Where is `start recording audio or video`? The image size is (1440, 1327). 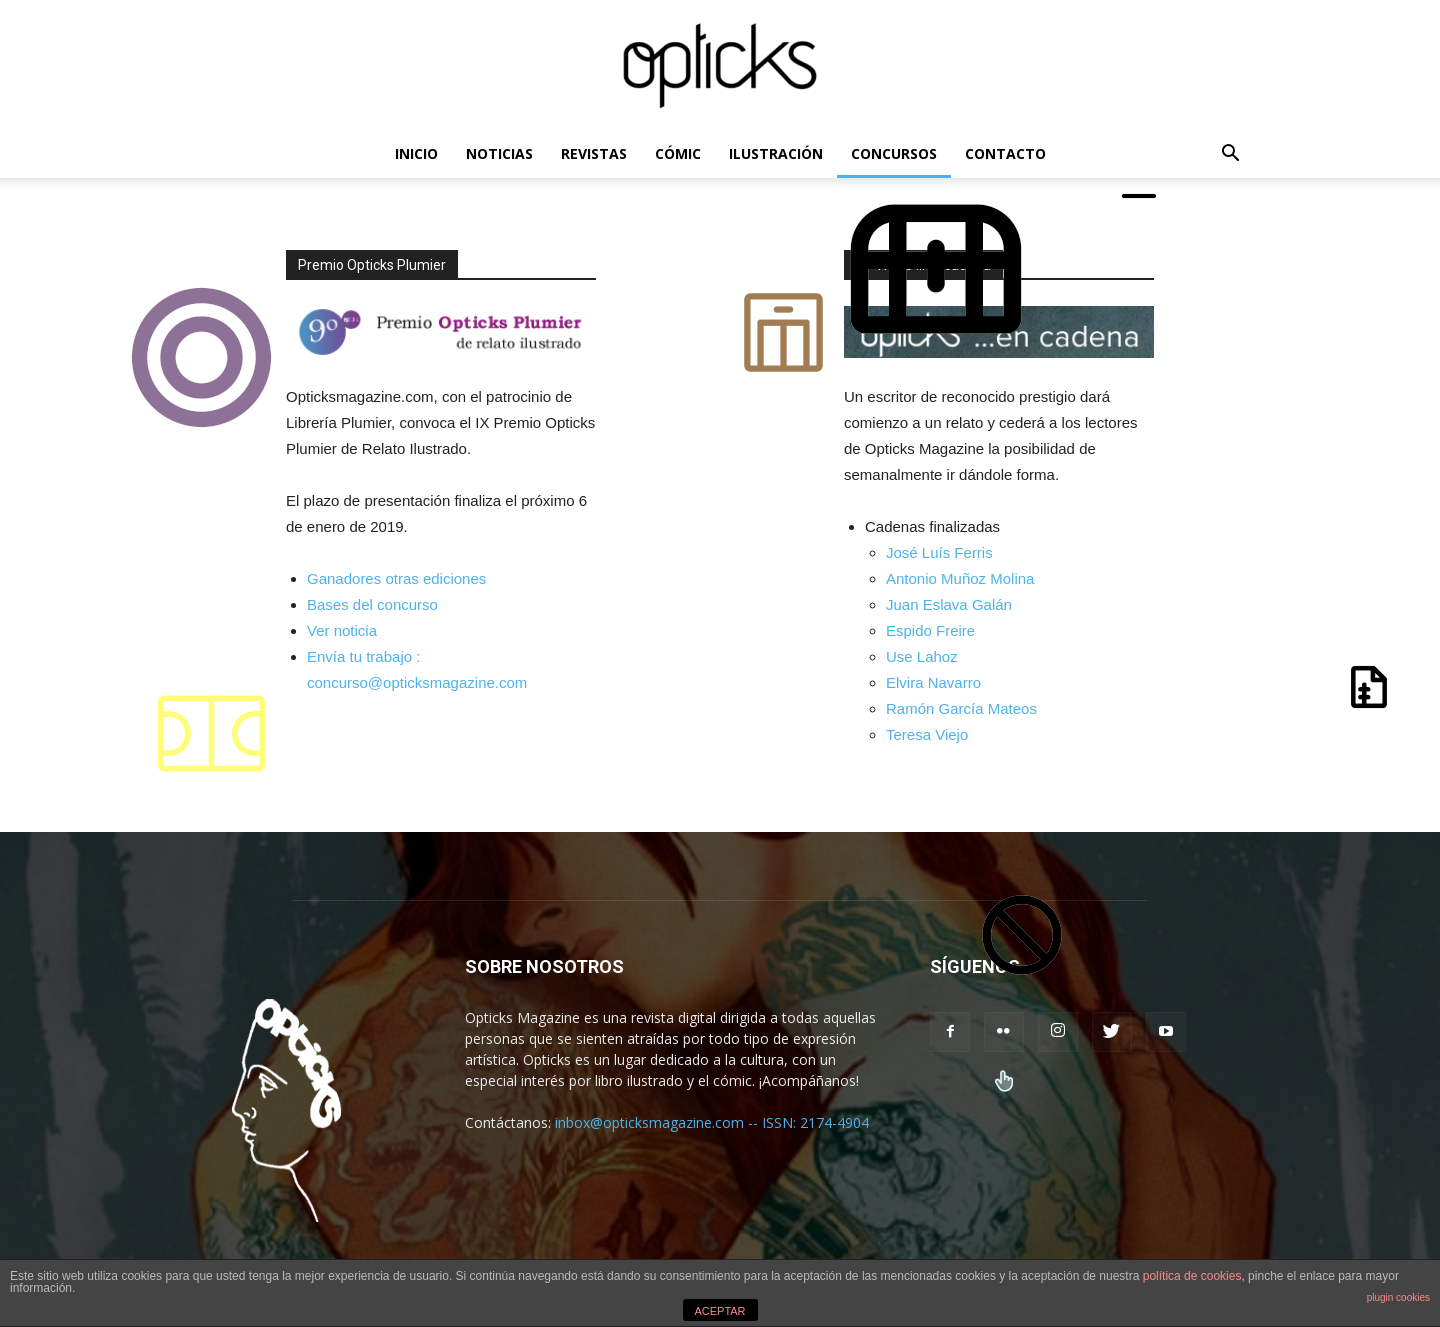
start recording audio or video is located at coordinates (201, 357).